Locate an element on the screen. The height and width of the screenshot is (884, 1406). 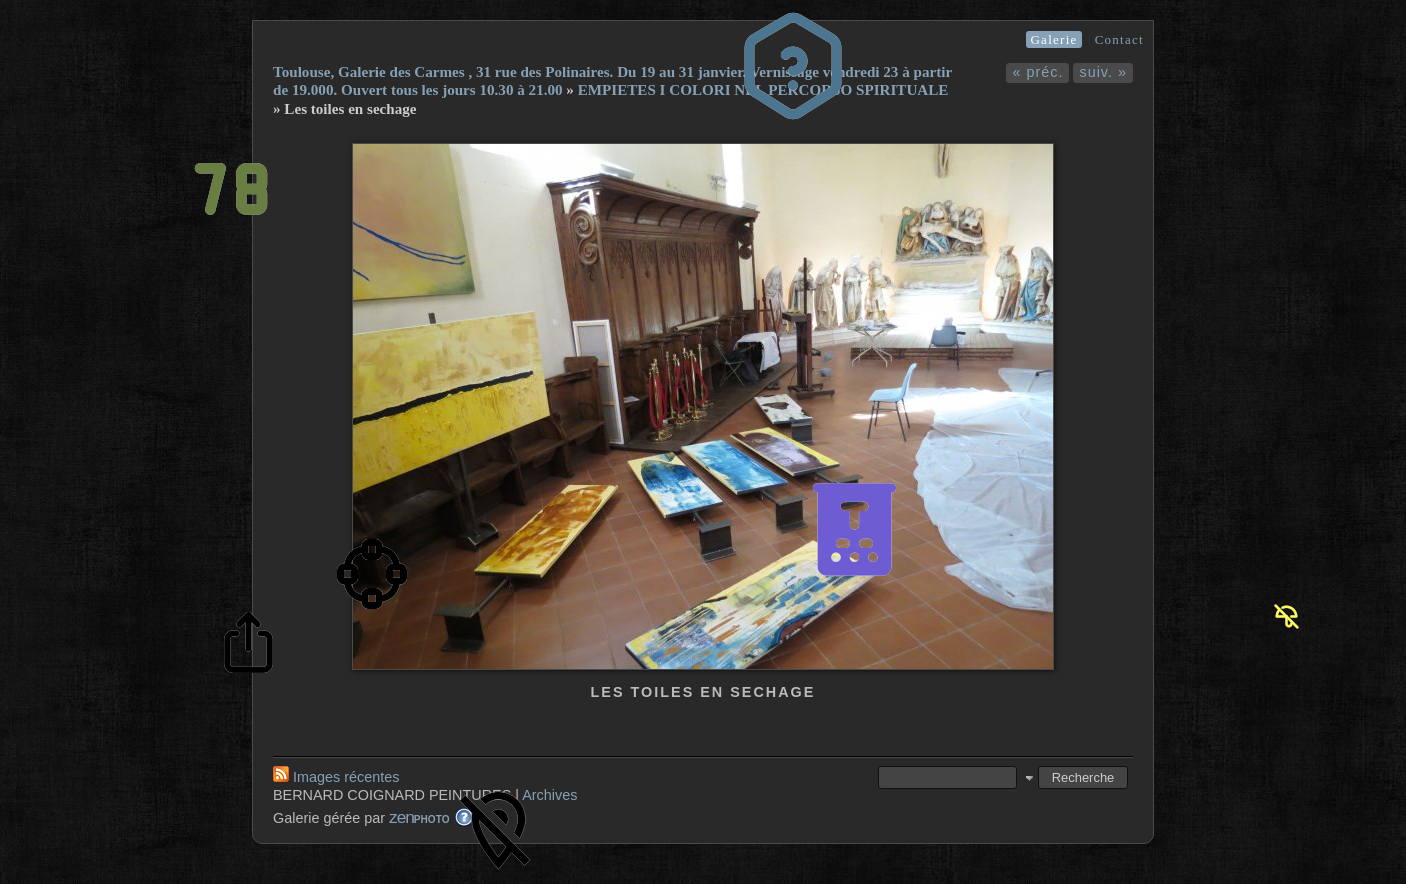
indicates item number 78 in a list or sequence is located at coordinates (231, 189).